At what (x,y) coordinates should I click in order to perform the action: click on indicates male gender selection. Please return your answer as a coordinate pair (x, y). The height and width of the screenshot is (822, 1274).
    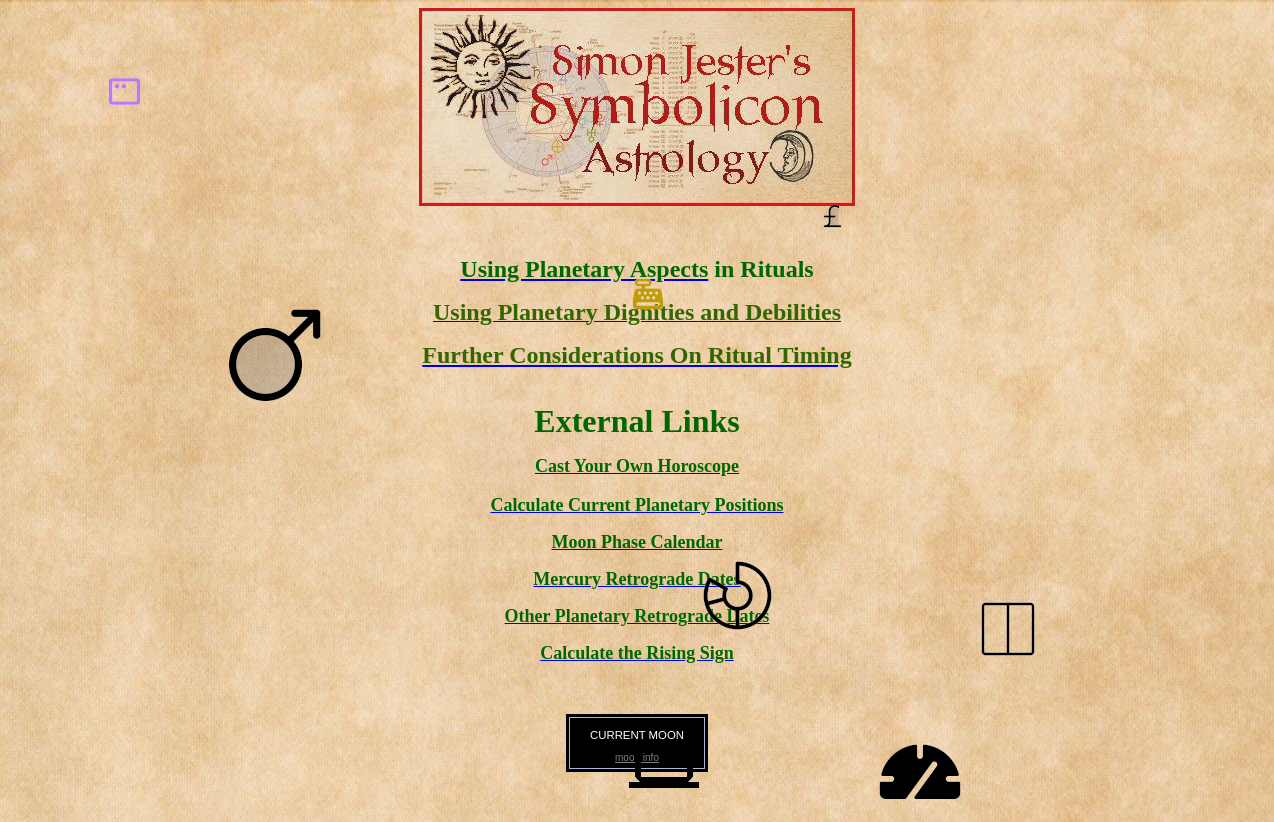
    Looking at the image, I should click on (276, 353).